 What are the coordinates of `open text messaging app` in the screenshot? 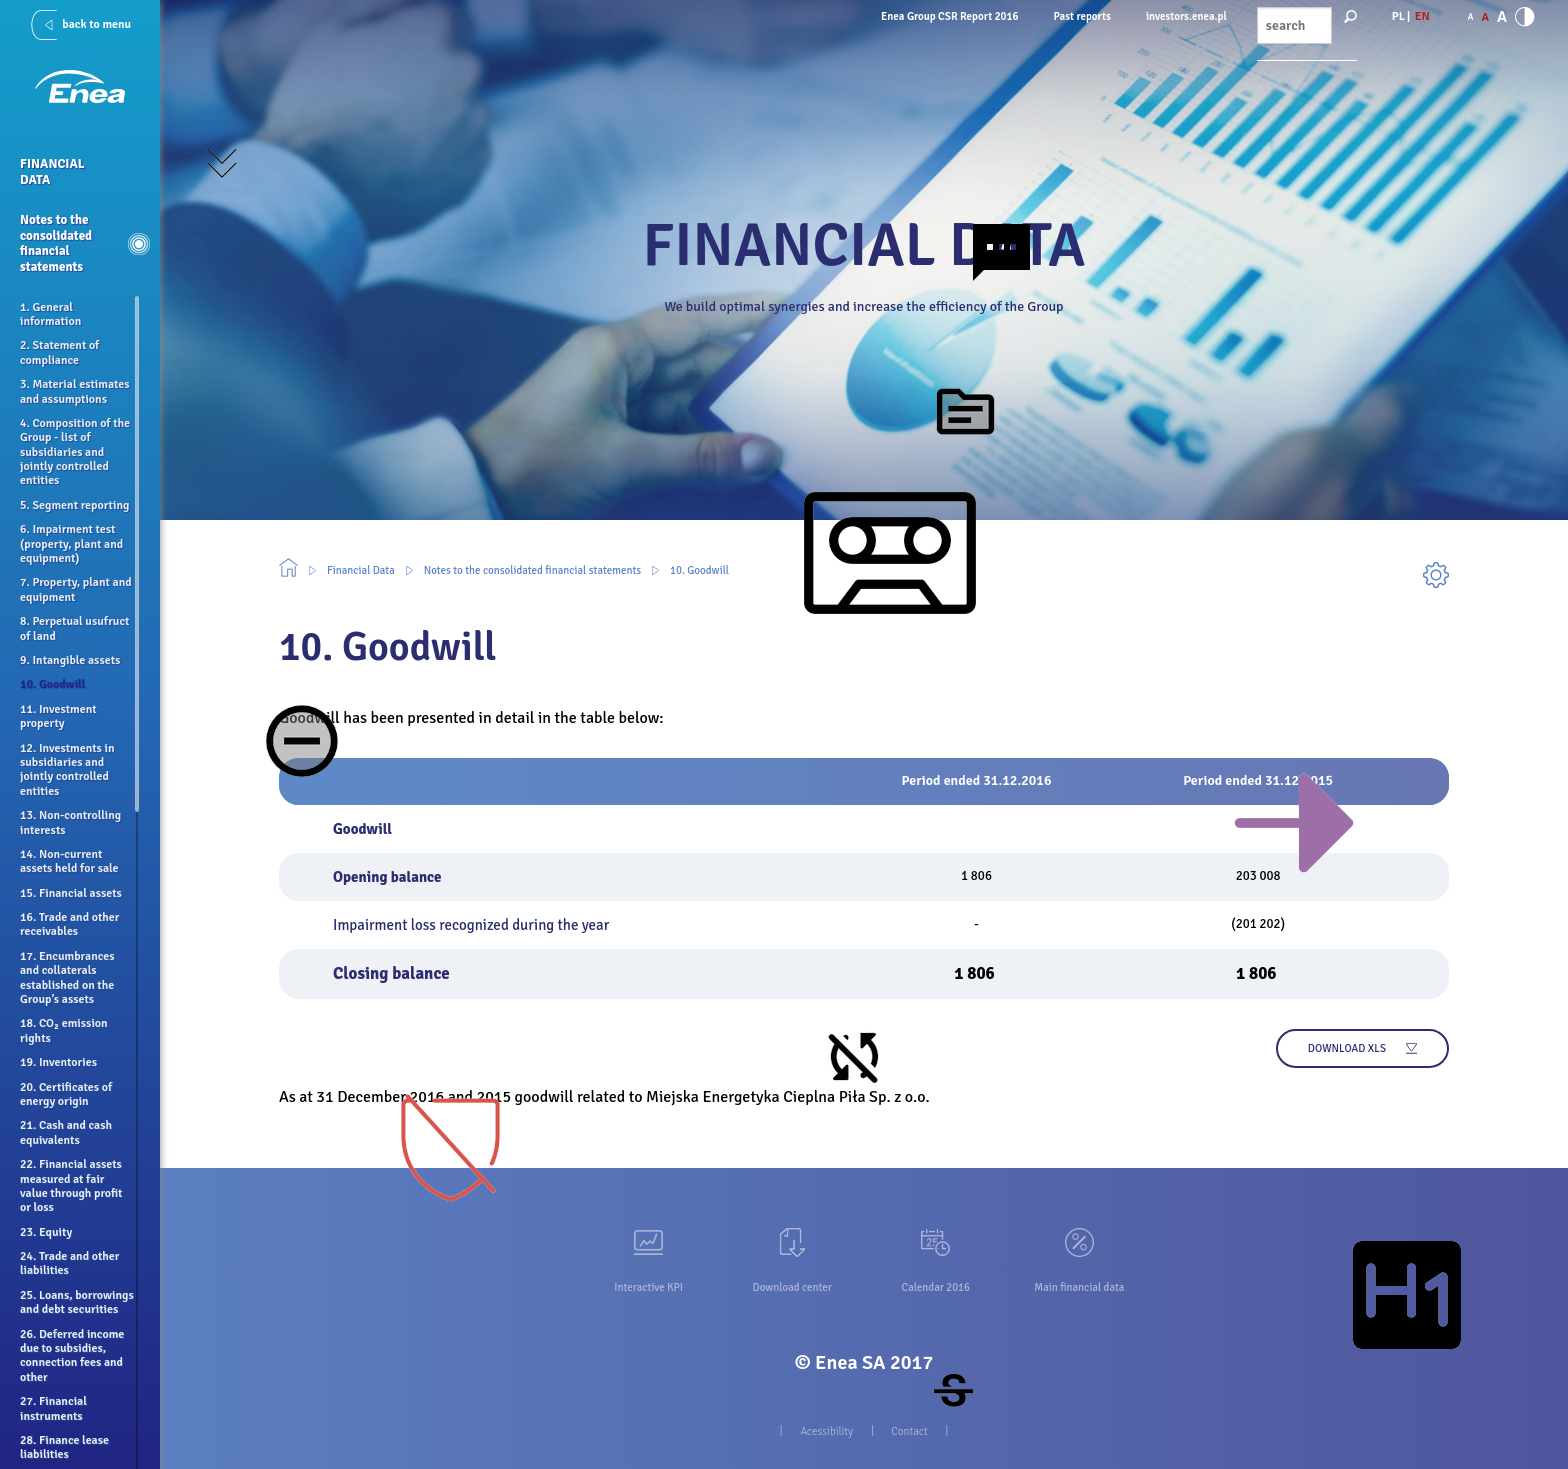 It's located at (1001, 252).